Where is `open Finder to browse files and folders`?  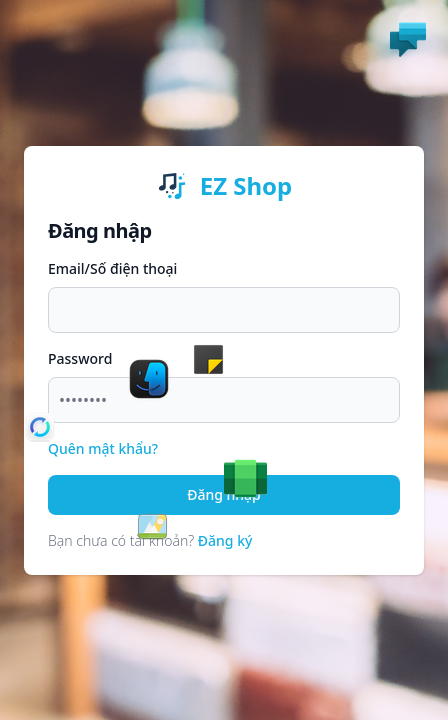
open Finder to browse files and folders is located at coordinates (149, 379).